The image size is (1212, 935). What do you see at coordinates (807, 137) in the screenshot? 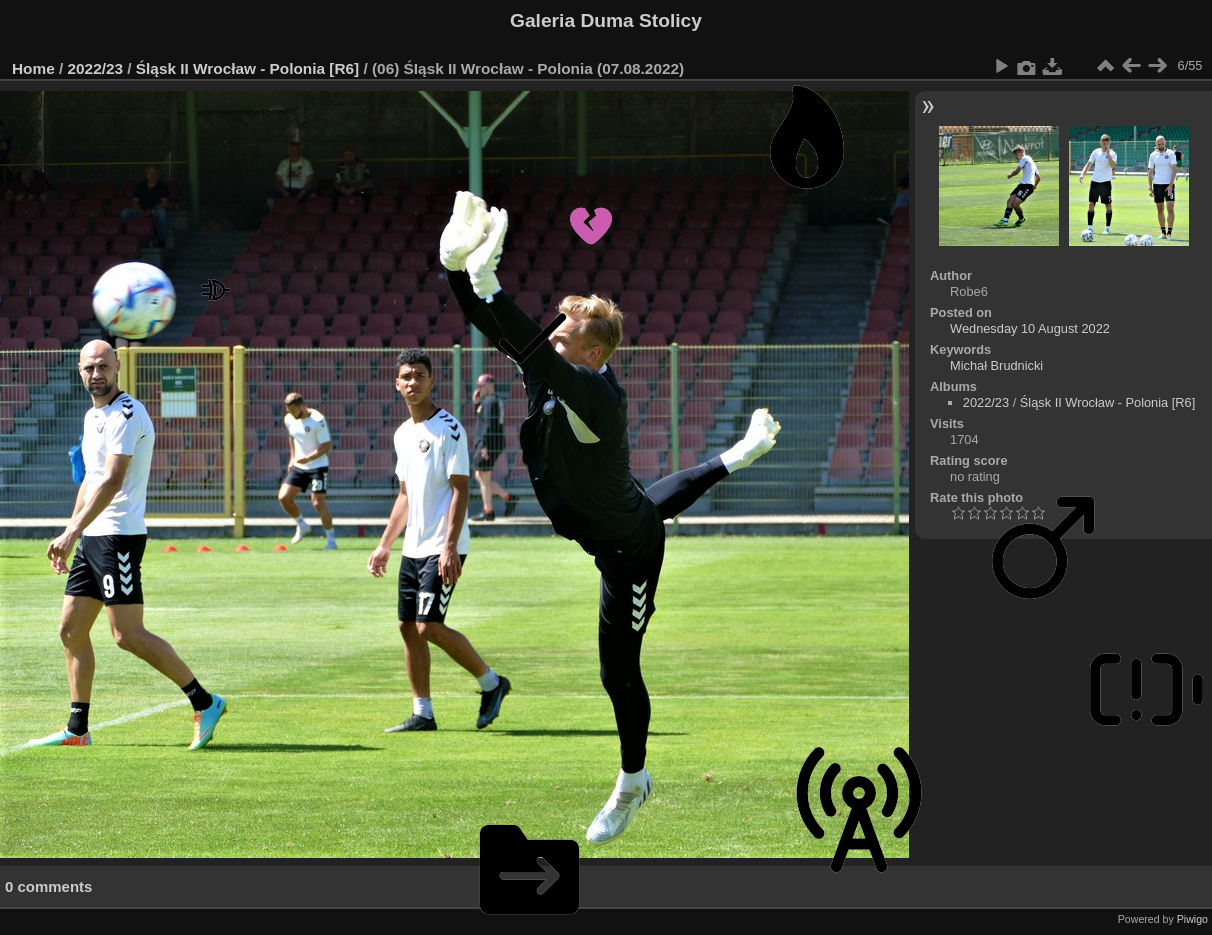
I see `view trending or hot content` at bounding box center [807, 137].